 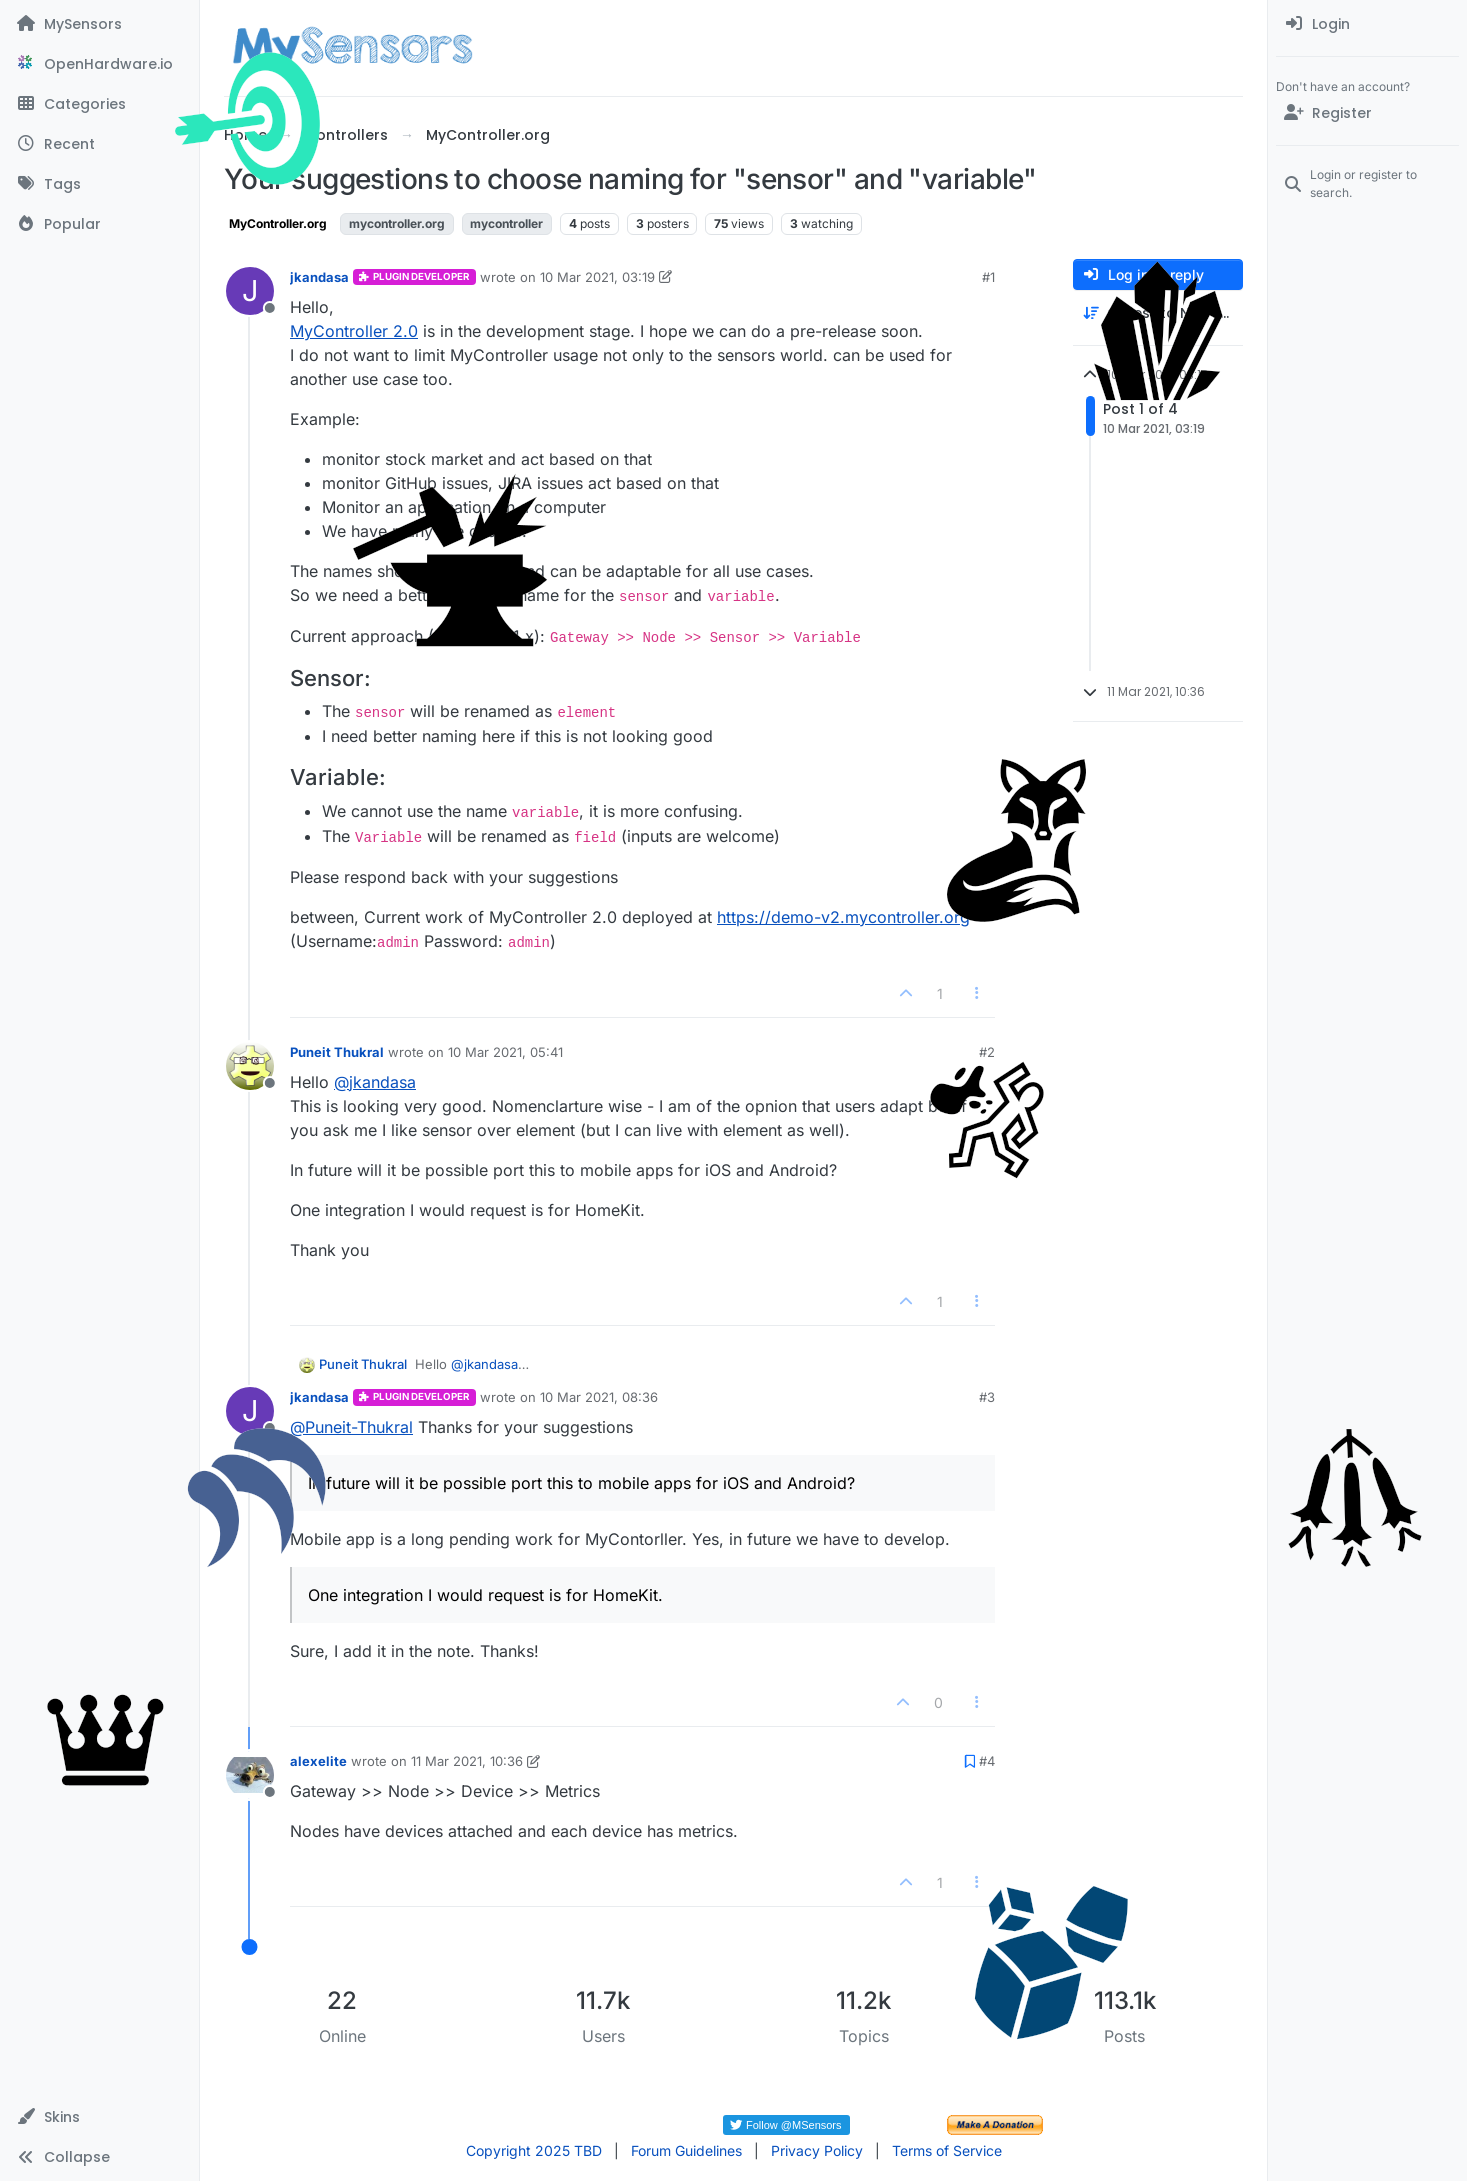 I want to click on fox character or avatar icon, so click(x=1016, y=840).